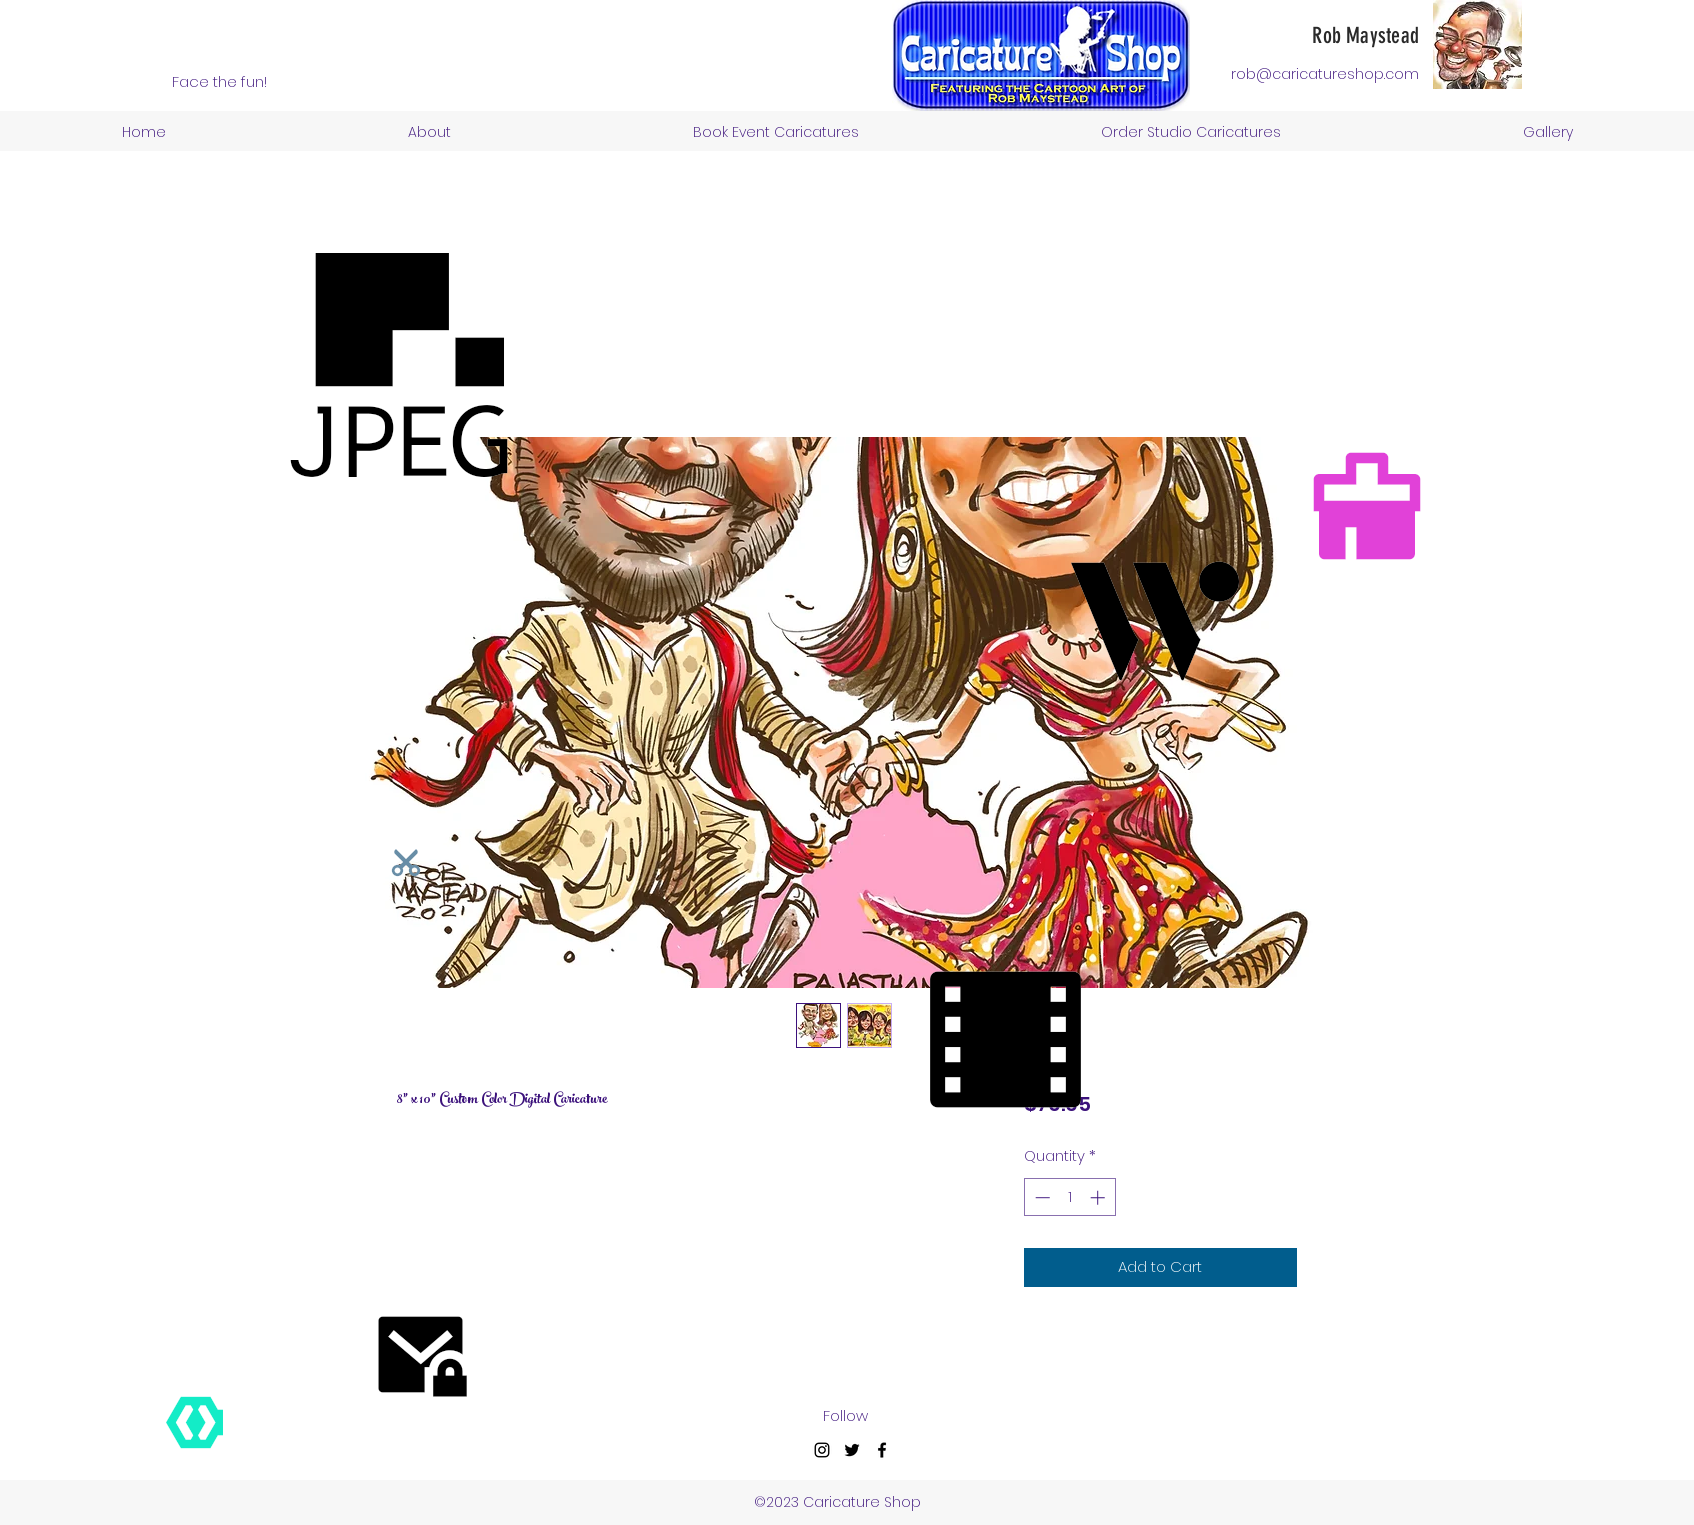 The width and height of the screenshot is (1694, 1525). Describe the element at coordinates (194, 1422) in the screenshot. I see `keycloak identity and access management platform` at that location.